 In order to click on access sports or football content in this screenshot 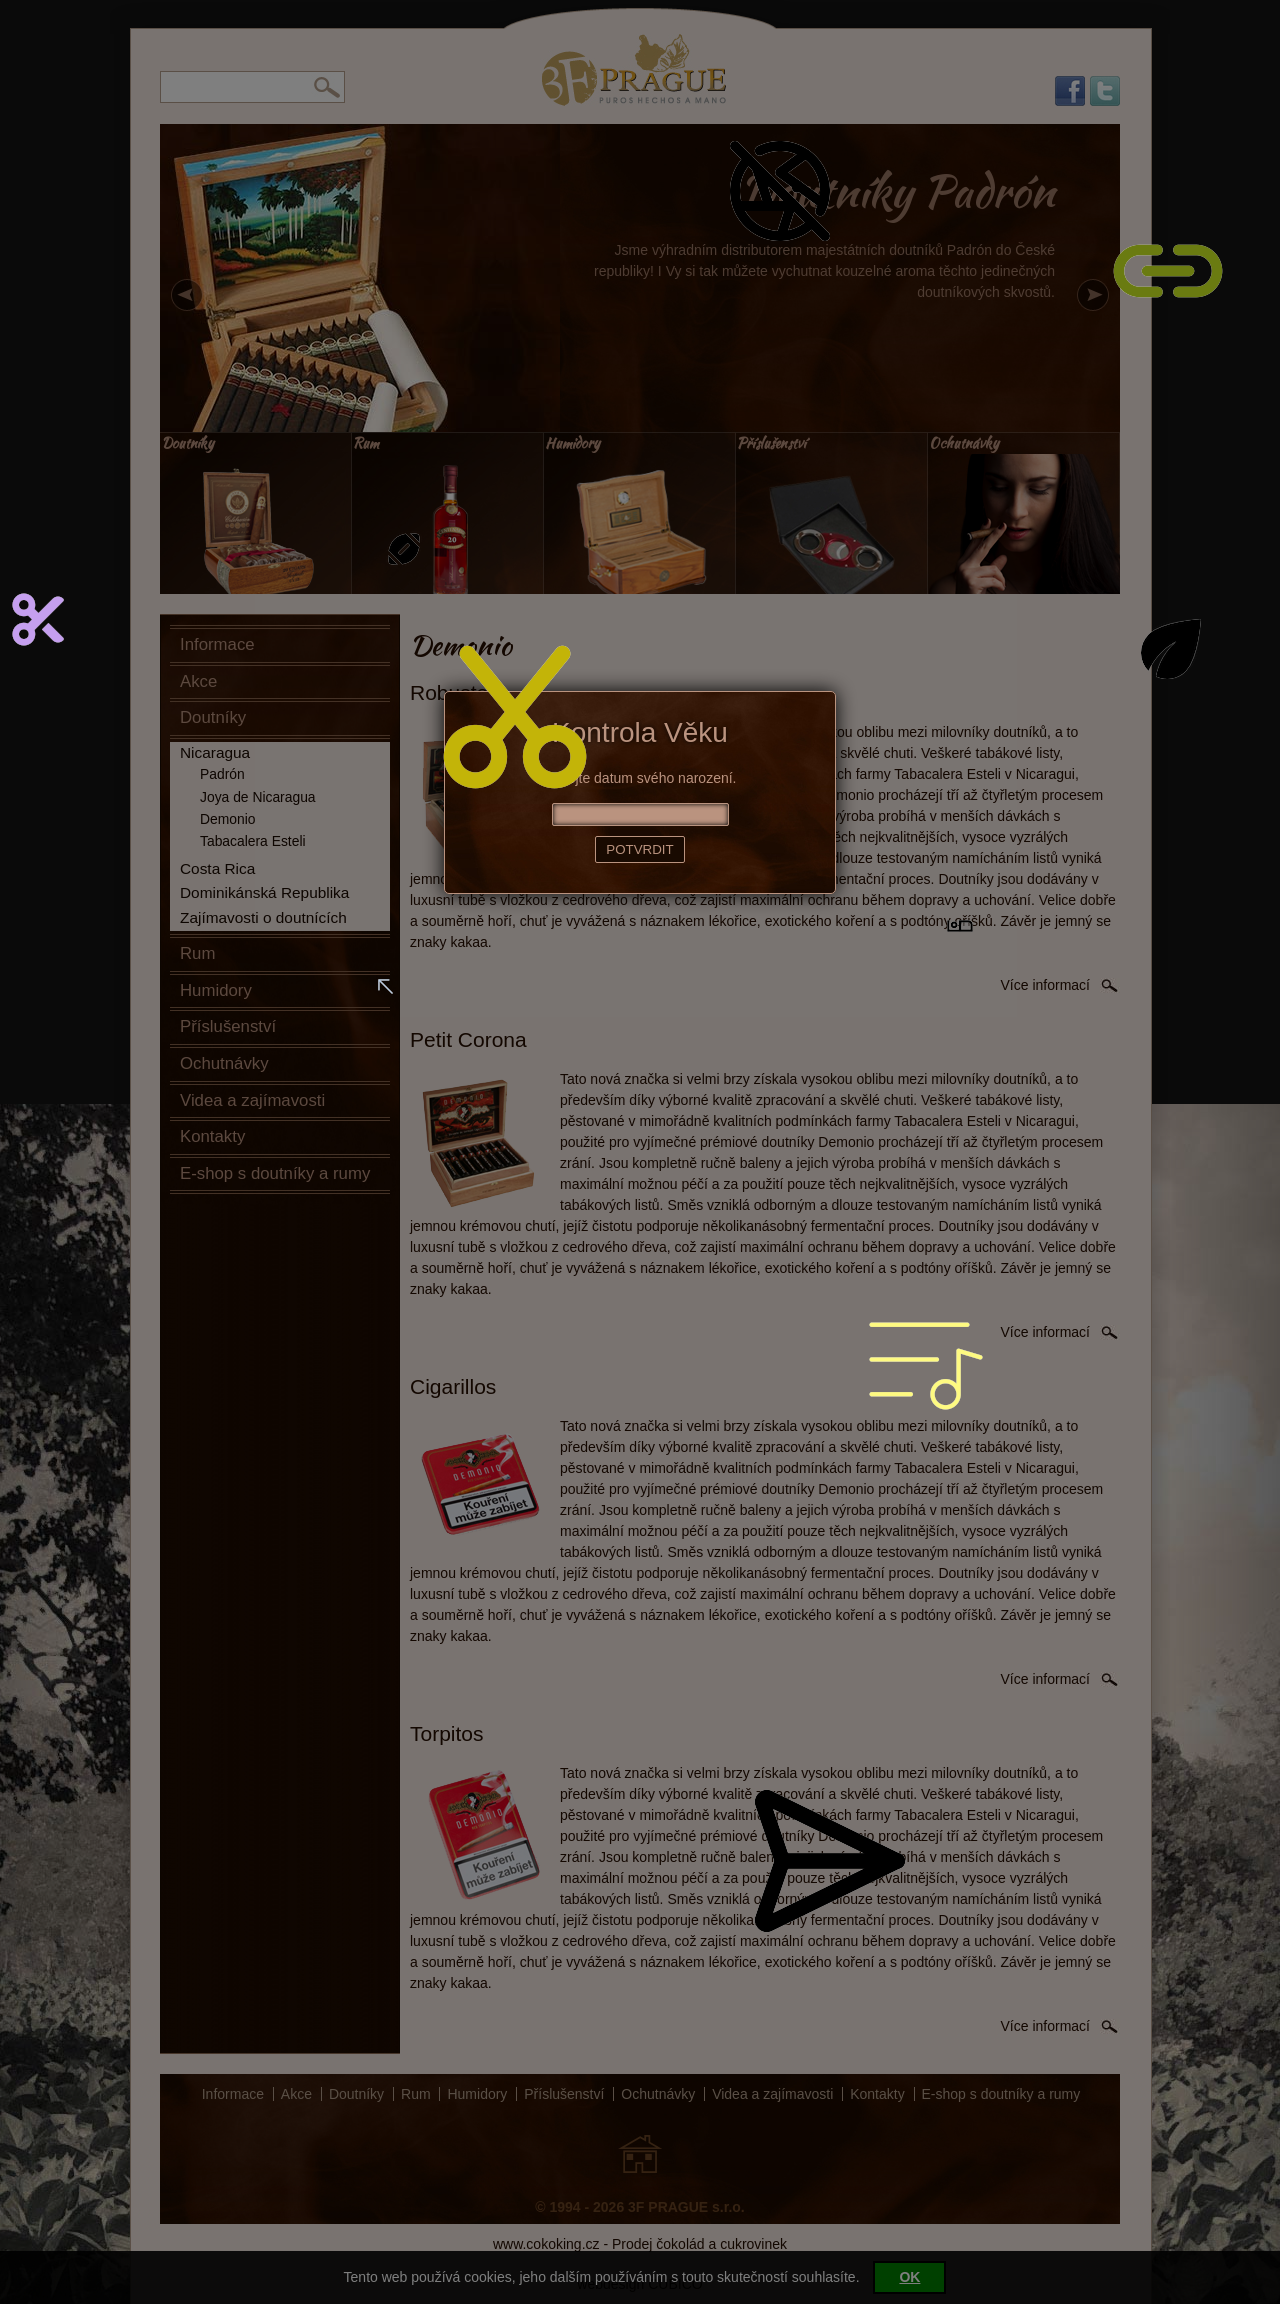, I will do `click(404, 549)`.